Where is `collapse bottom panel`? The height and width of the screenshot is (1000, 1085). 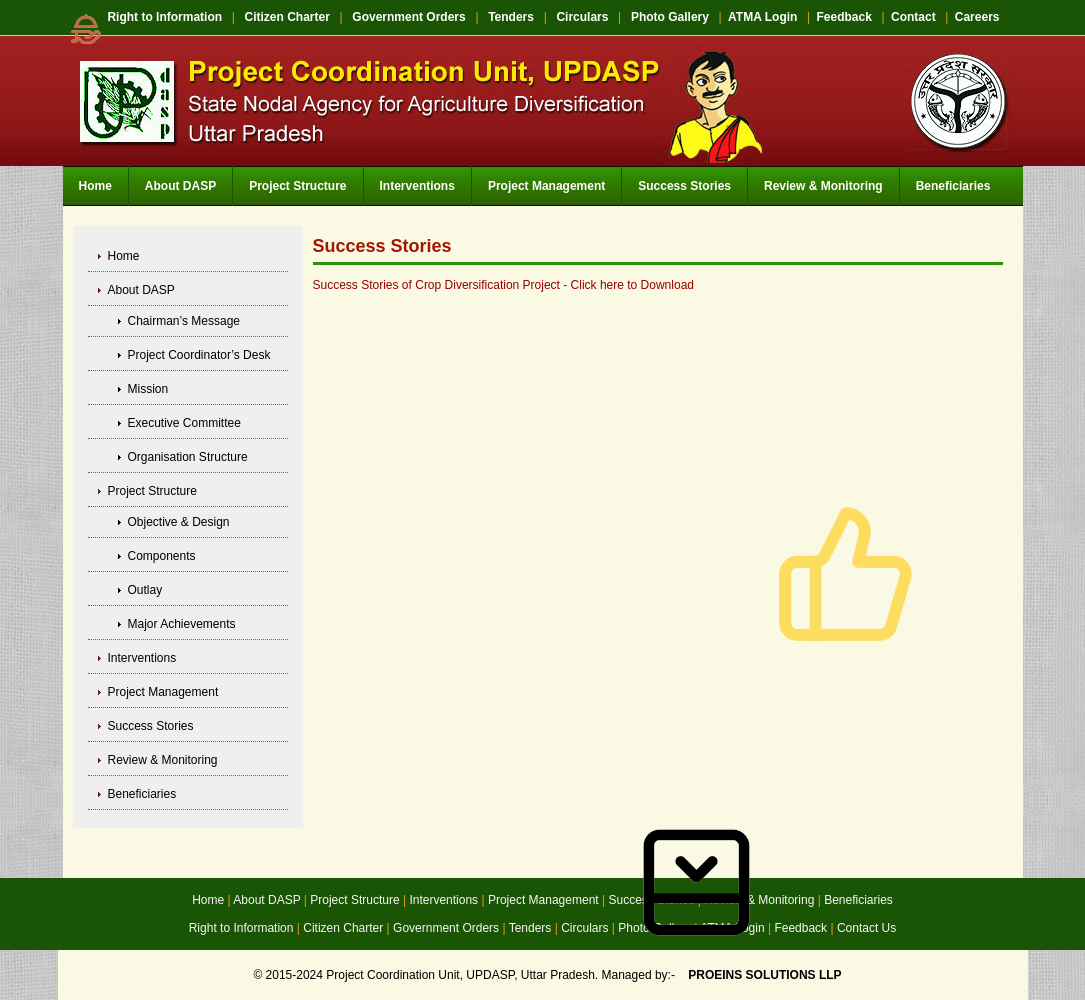
collapse bottom panel is located at coordinates (696, 882).